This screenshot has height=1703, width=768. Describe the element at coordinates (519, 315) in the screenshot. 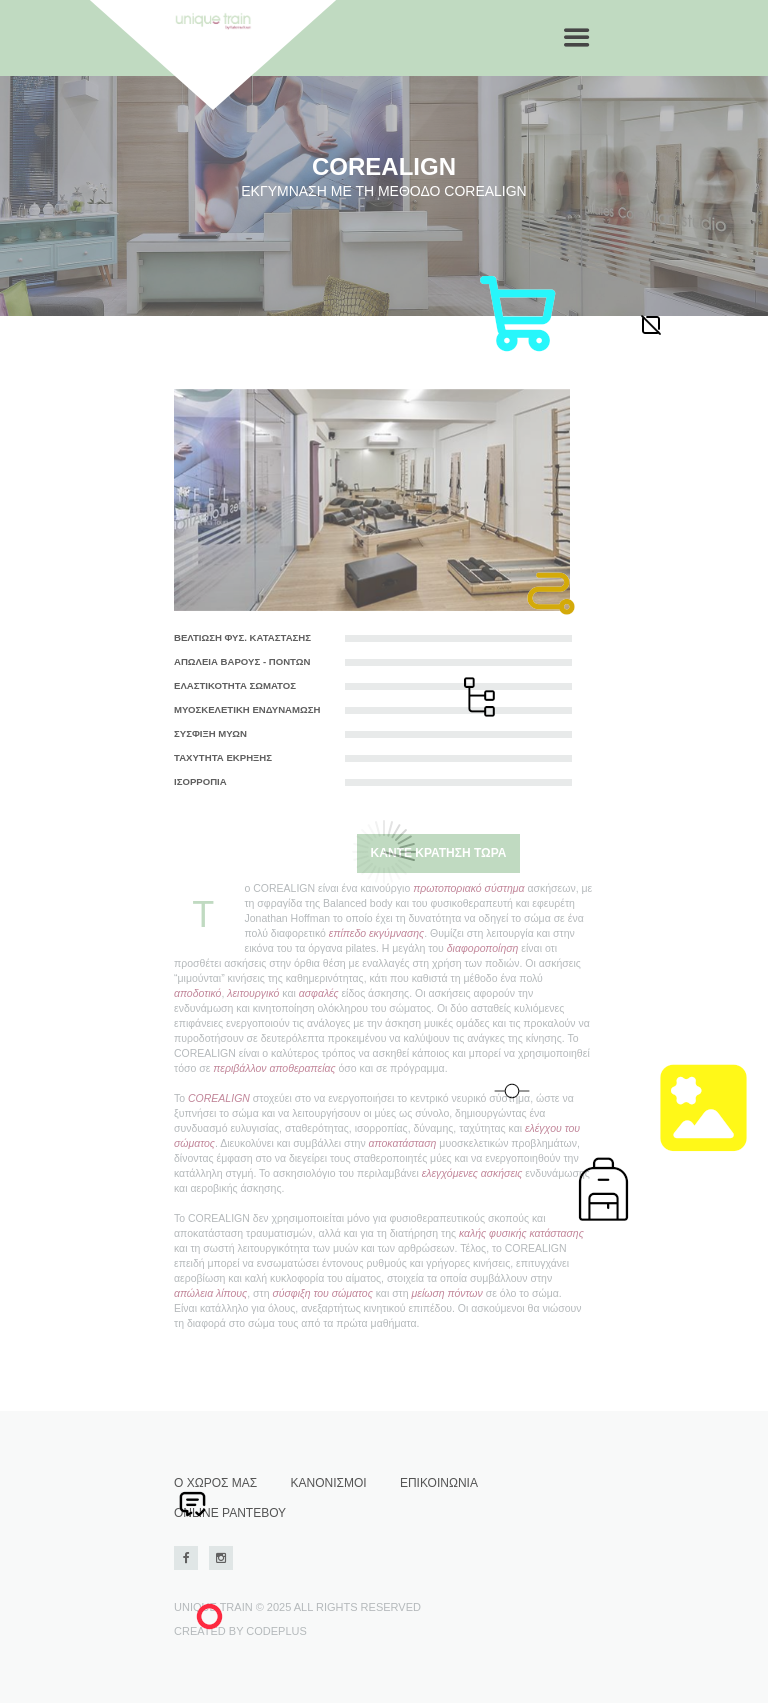

I see `view your shopping cart` at that location.